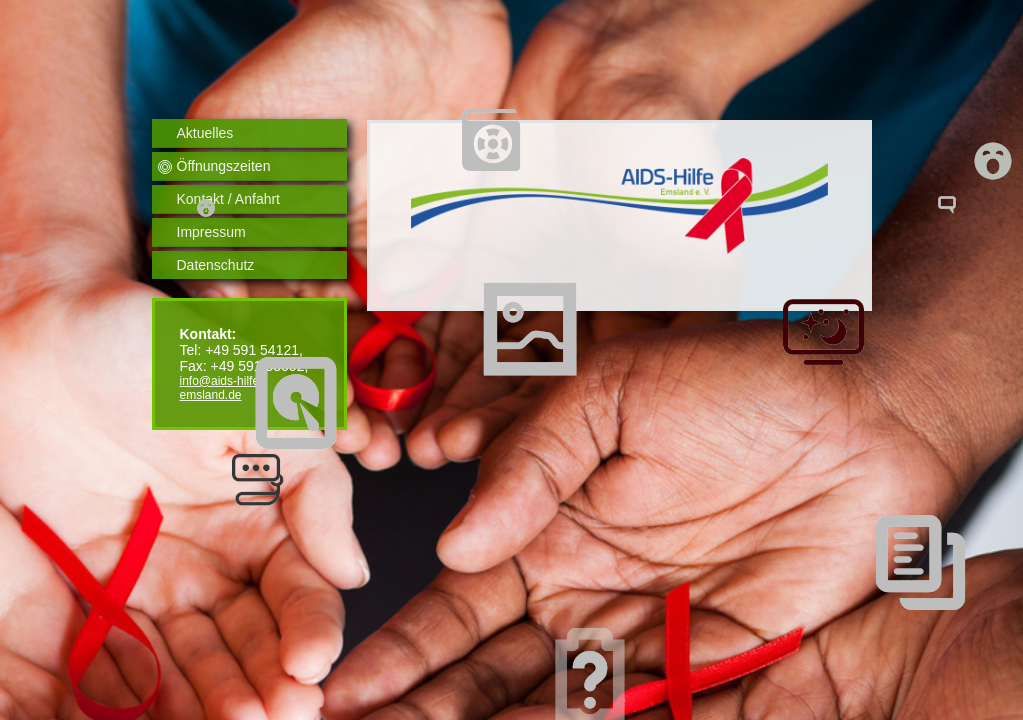 The height and width of the screenshot is (720, 1023). What do you see at coordinates (493, 140) in the screenshot?
I see `access help and support documentation` at bounding box center [493, 140].